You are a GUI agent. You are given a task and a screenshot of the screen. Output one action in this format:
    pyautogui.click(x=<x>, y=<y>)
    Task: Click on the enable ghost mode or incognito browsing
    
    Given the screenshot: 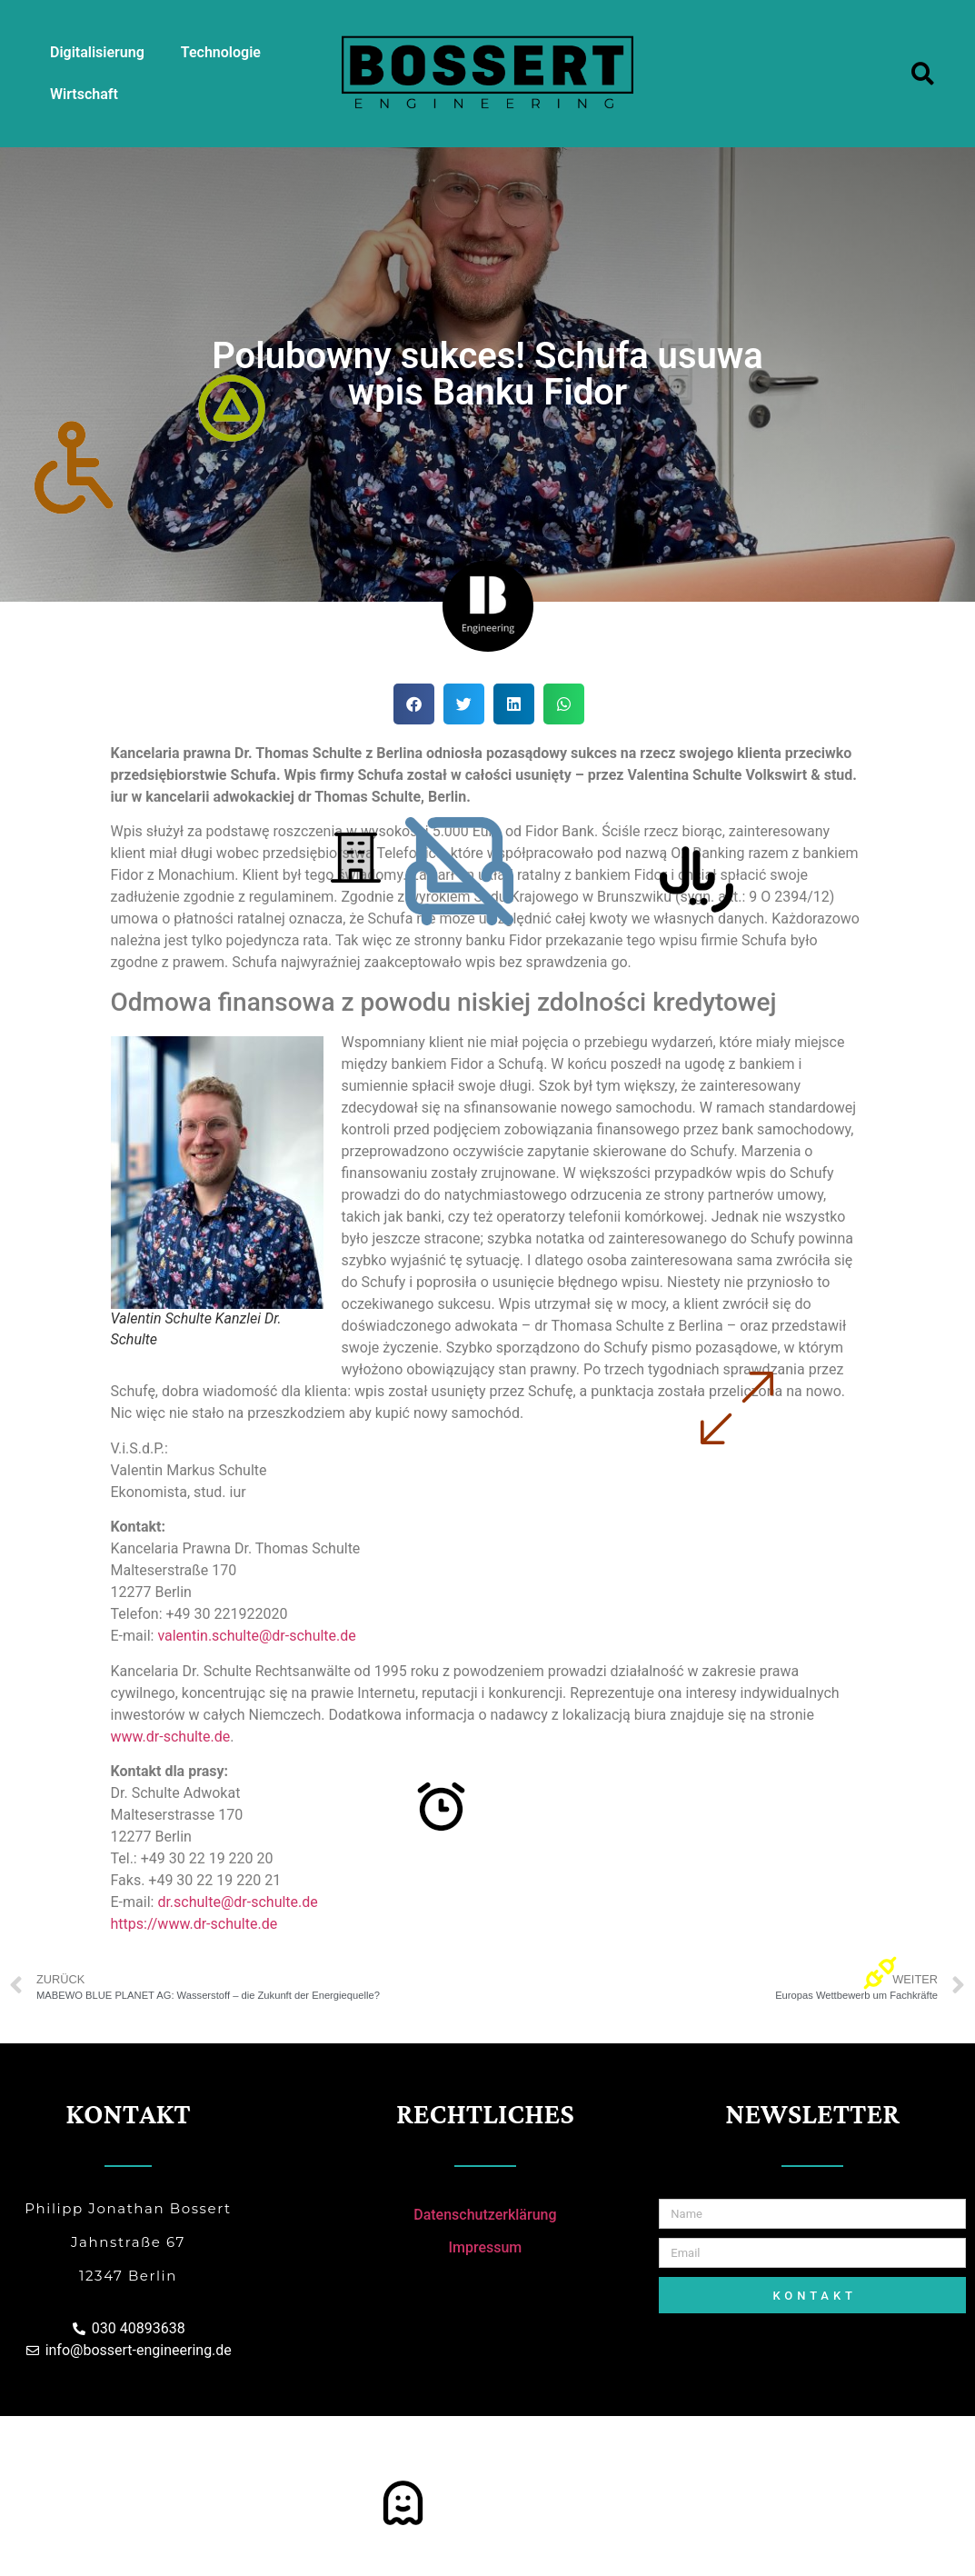 What is the action you would take?
    pyautogui.click(x=403, y=2502)
    